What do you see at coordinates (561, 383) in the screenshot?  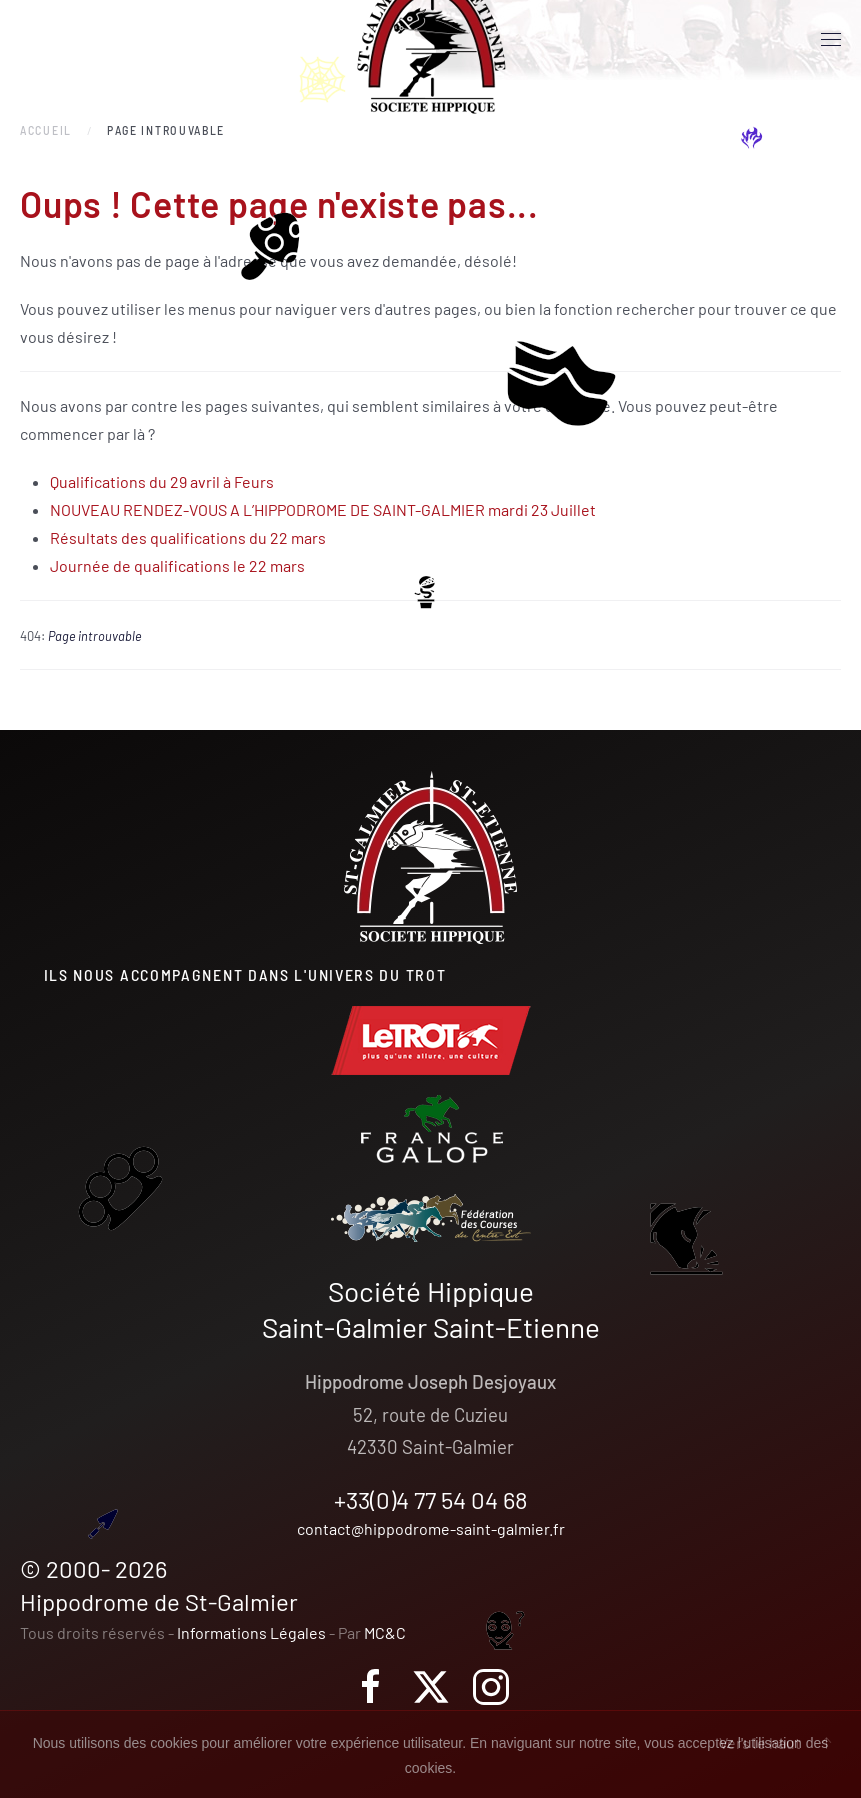 I see `wooden clogs footwear item in a game inventory` at bounding box center [561, 383].